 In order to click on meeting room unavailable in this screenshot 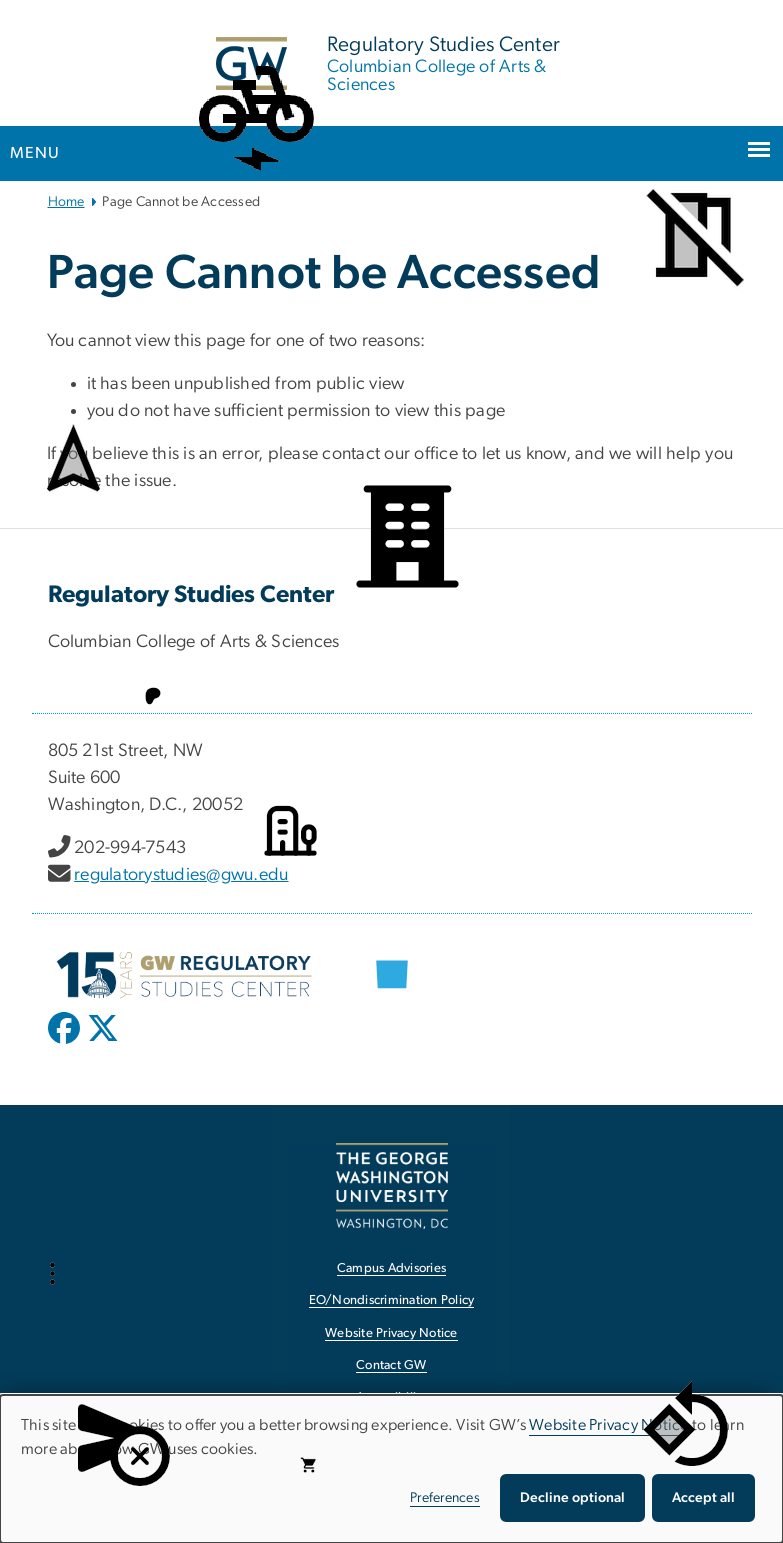, I will do `click(698, 235)`.